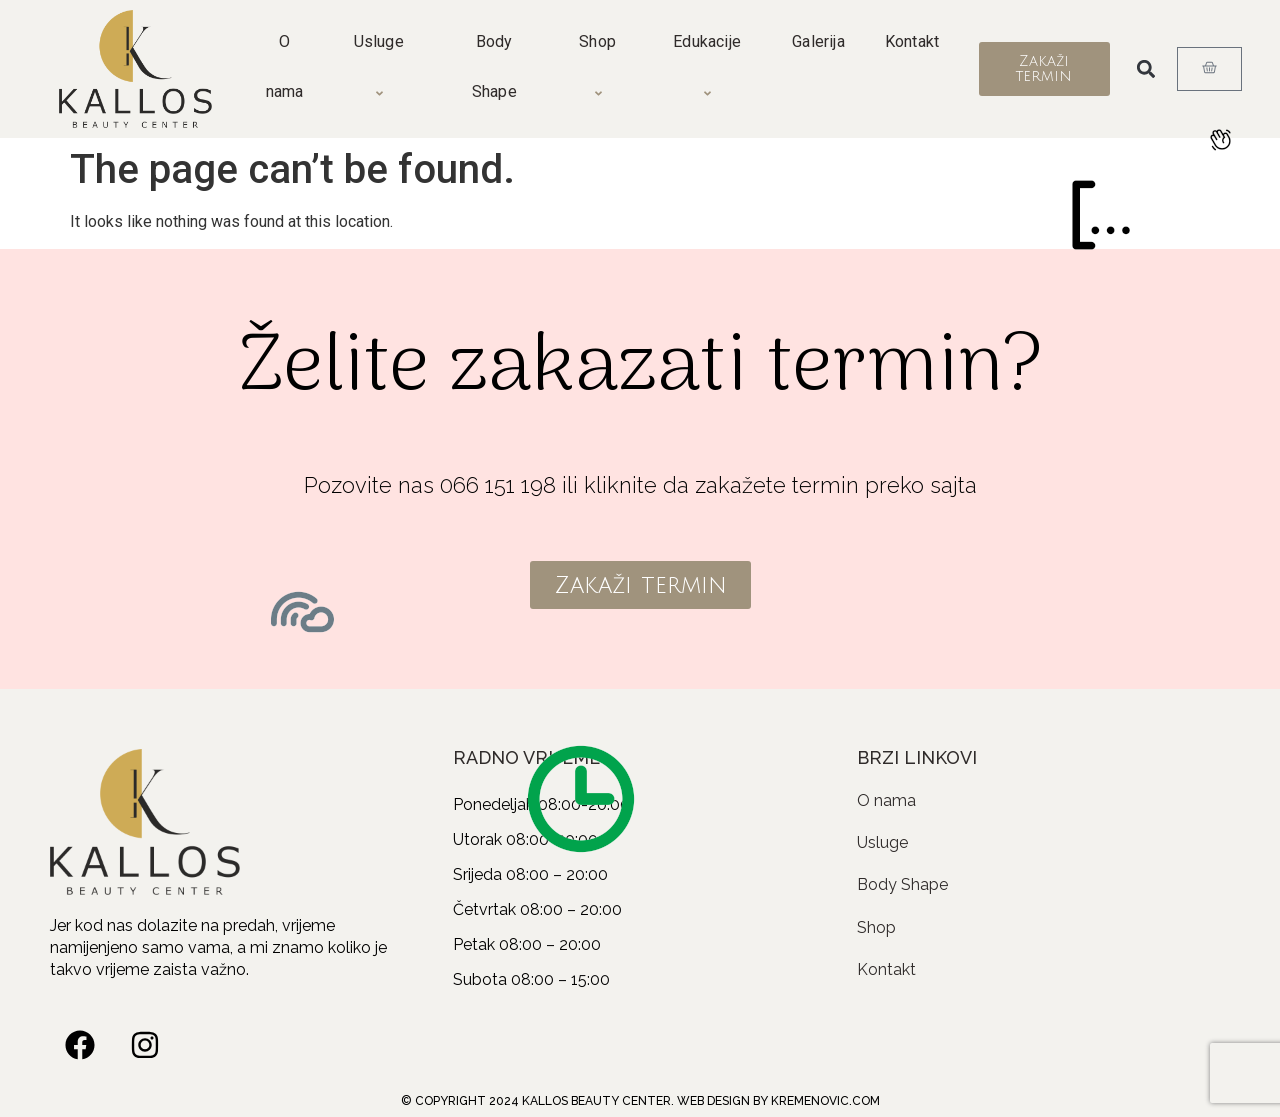 Image resolution: width=1280 pixels, height=1117 pixels. Describe the element at coordinates (581, 799) in the screenshot. I see `view time or clock settings` at that location.